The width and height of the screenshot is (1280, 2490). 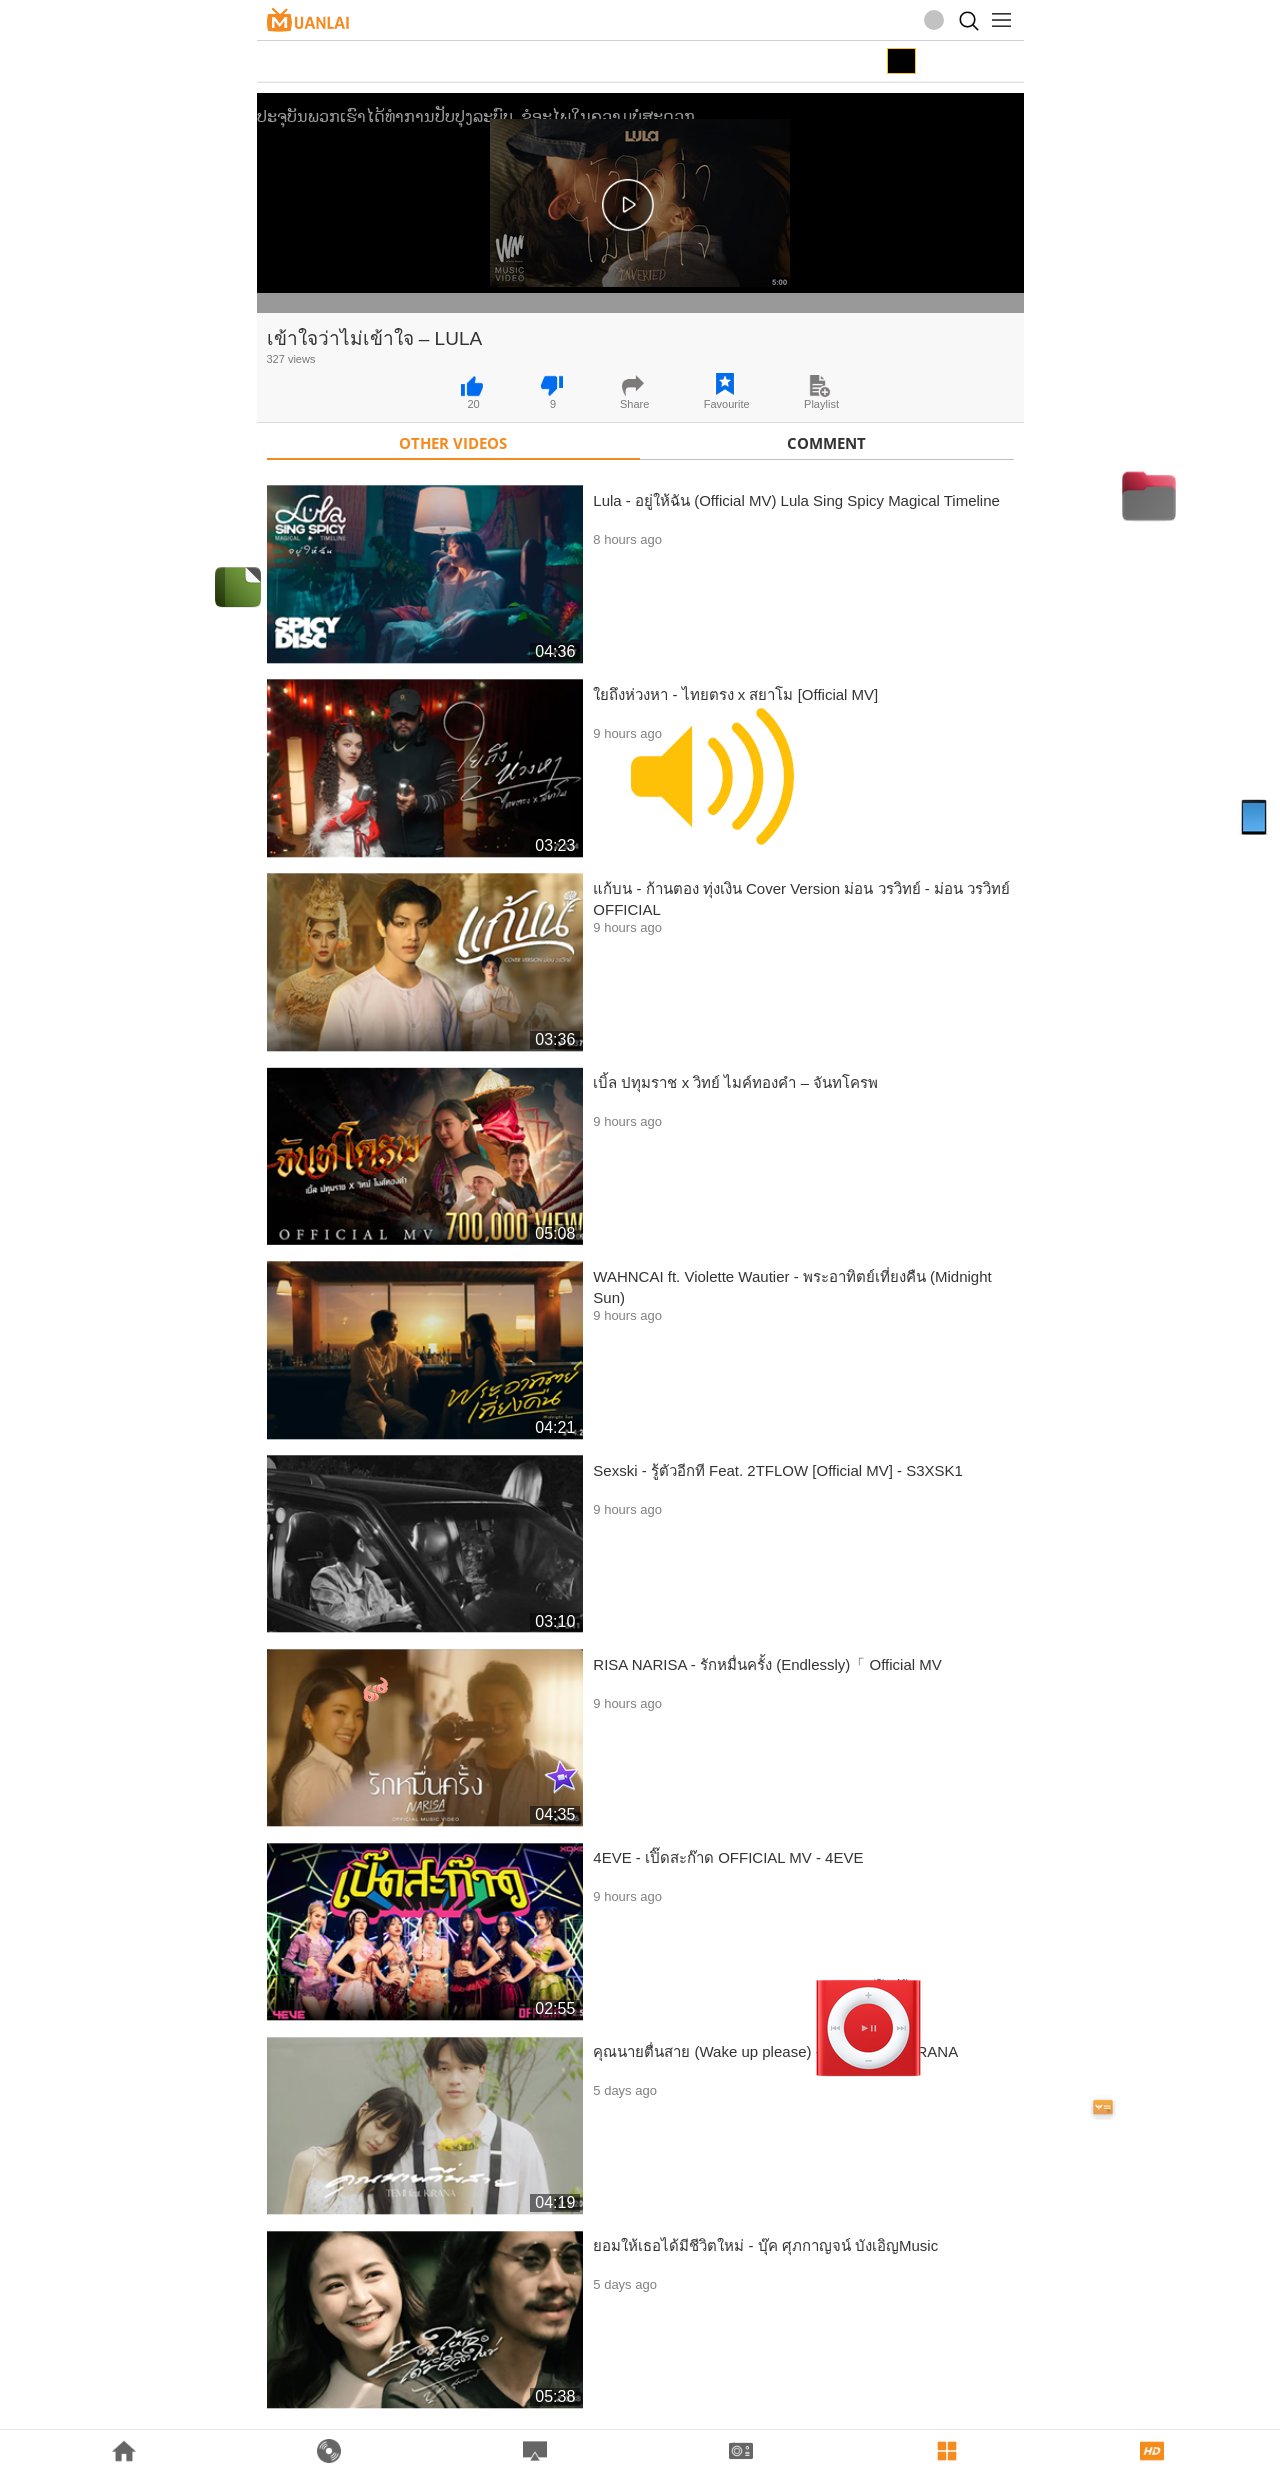 What do you see at coordinates (868, 2027) in the screenshot?
I see `iPod shuffle device connected` at bounding box center [868, 2027].